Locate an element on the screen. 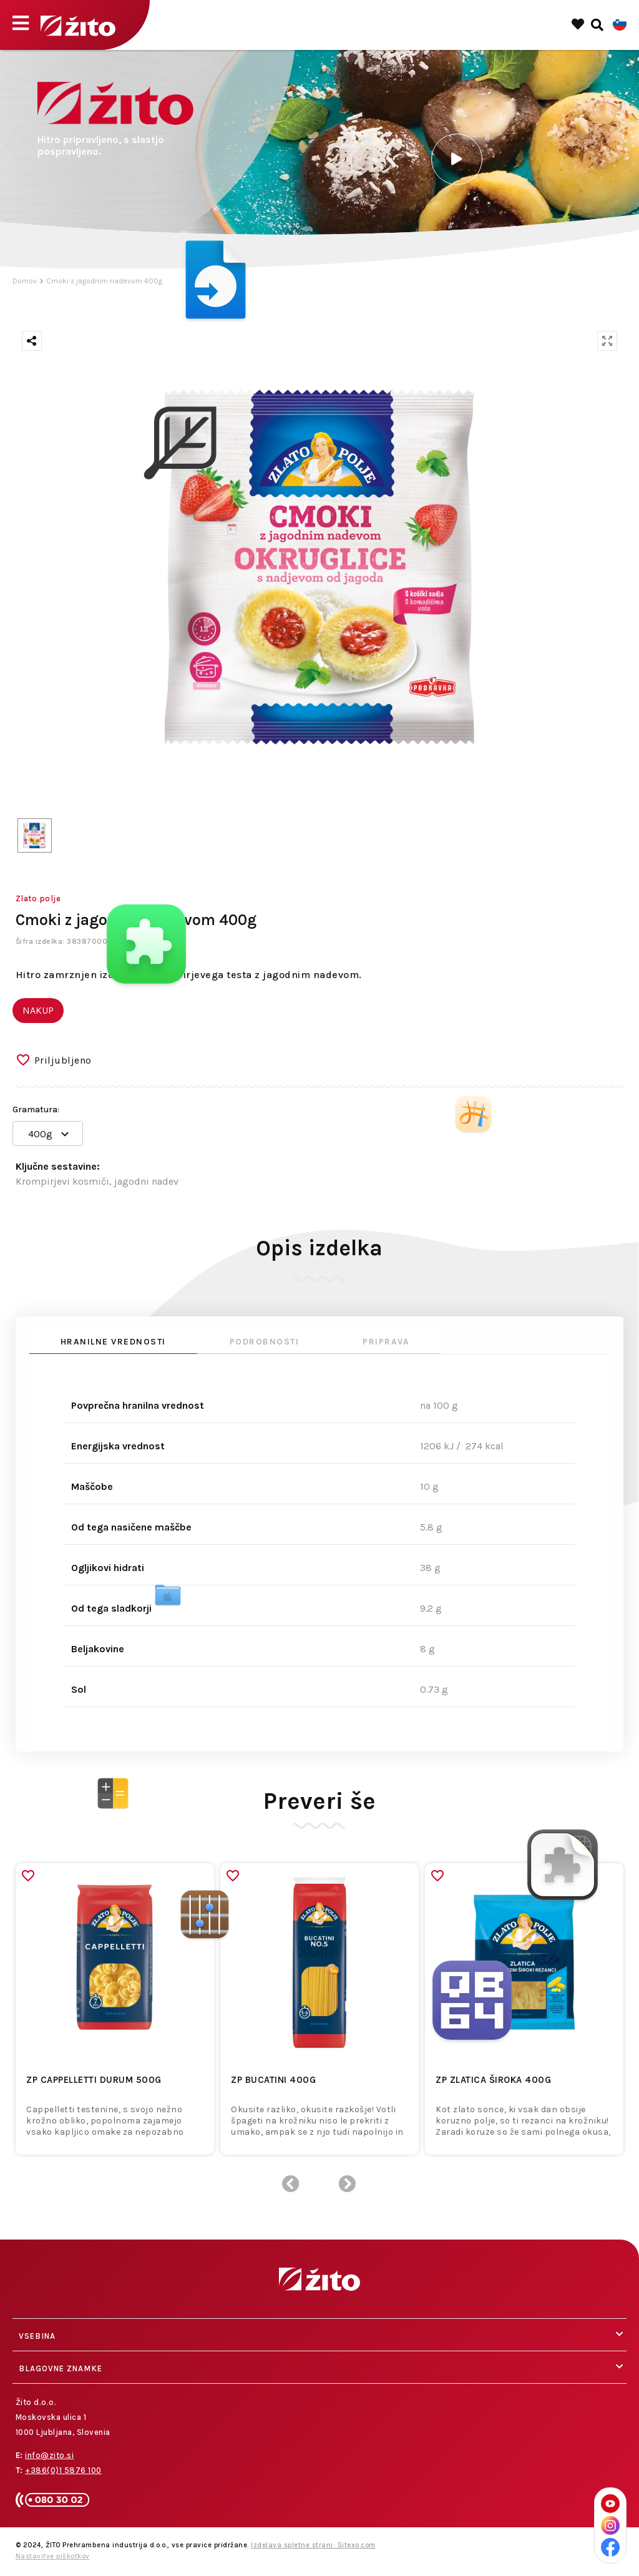 This screenshot has height=2576, width=639. open the gnome books e-reader application is located at coordinates (232, 529).